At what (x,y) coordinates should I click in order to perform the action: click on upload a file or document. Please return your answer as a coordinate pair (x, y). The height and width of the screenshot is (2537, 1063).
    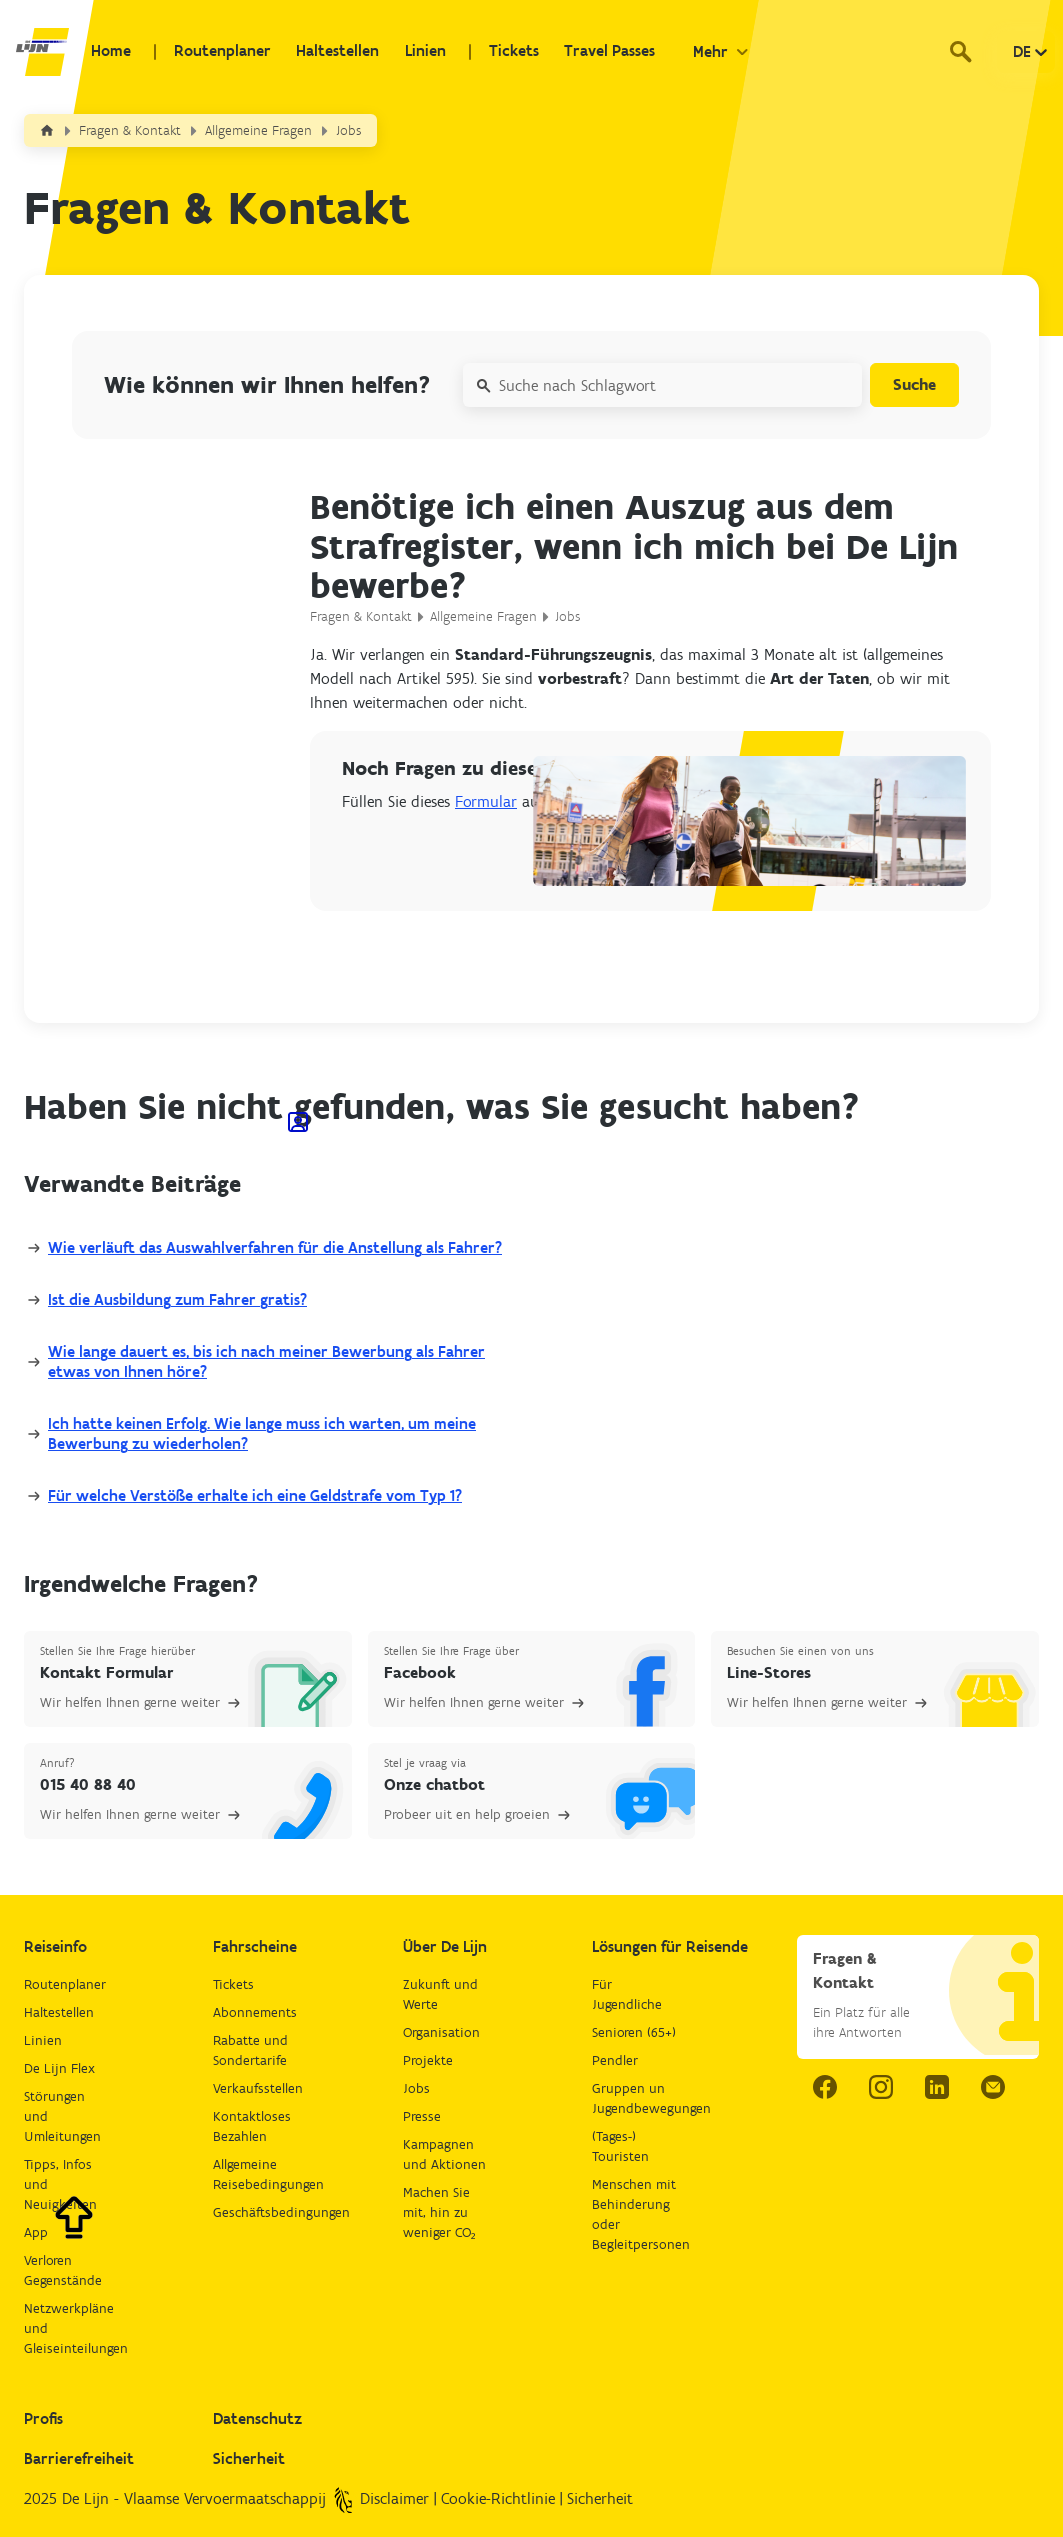
    Looking at the image, I should click on (74, 2217).